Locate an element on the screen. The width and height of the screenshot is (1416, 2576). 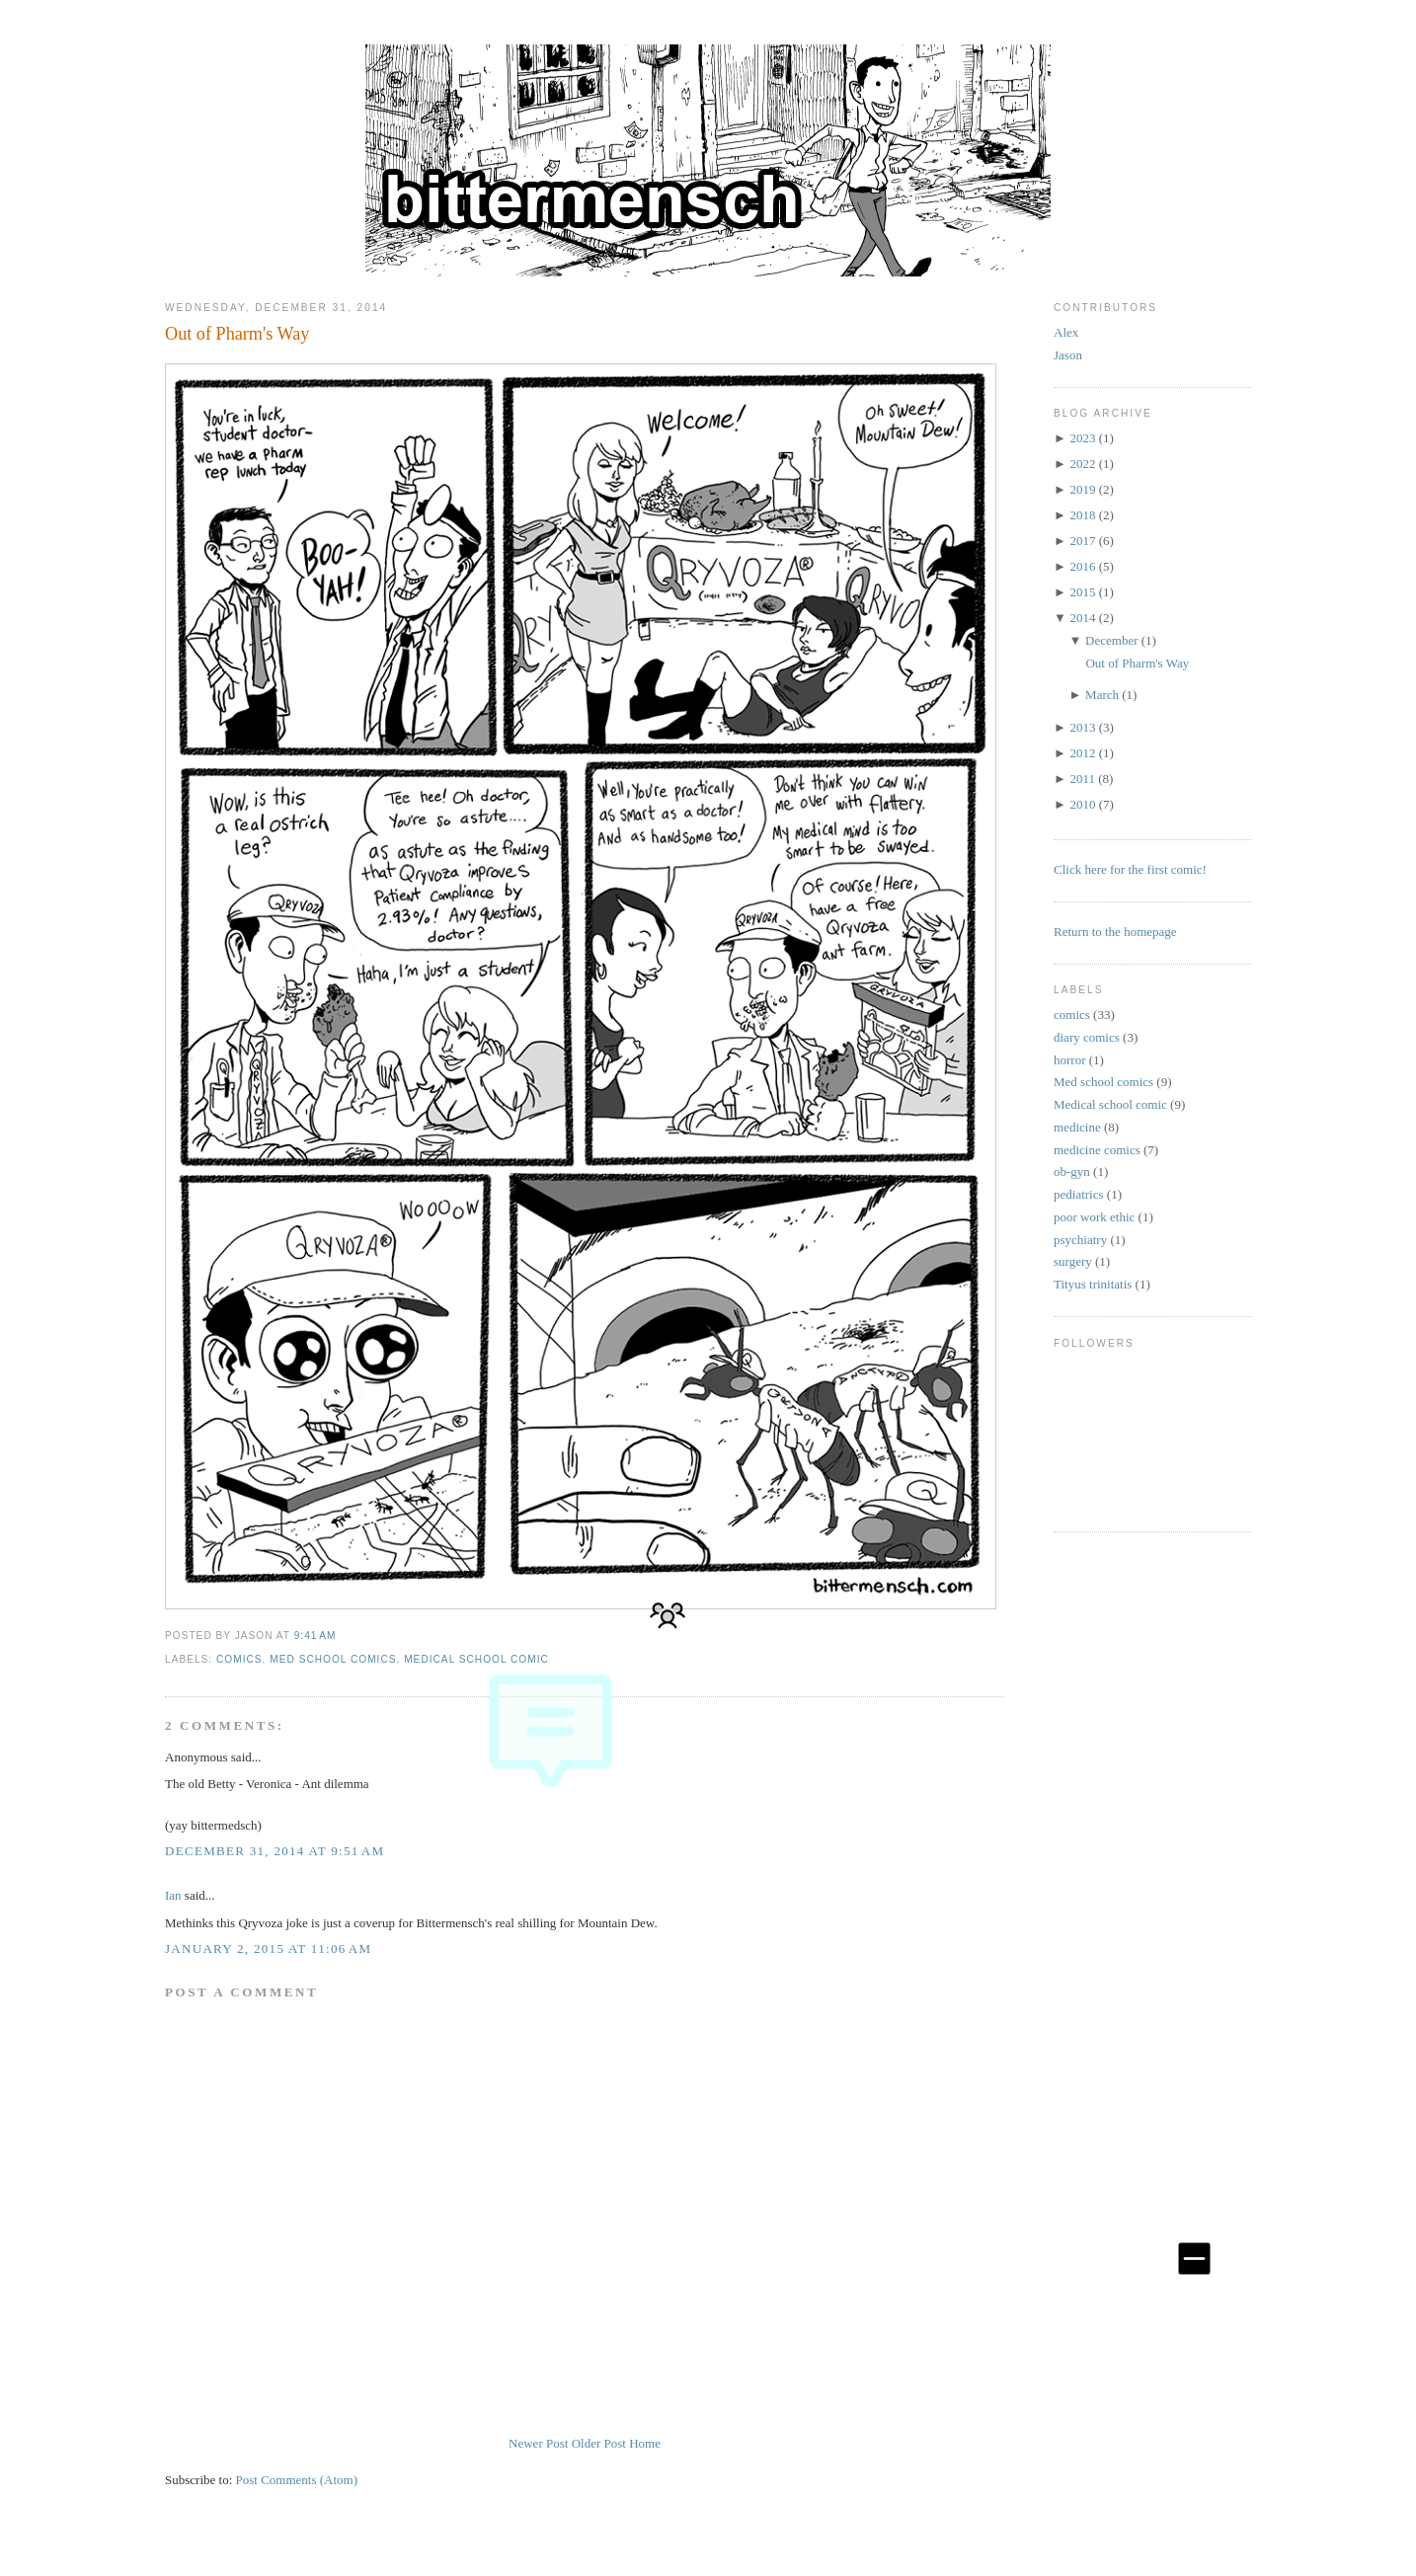
open chat or messaging is located at coordinates (550, 1726).